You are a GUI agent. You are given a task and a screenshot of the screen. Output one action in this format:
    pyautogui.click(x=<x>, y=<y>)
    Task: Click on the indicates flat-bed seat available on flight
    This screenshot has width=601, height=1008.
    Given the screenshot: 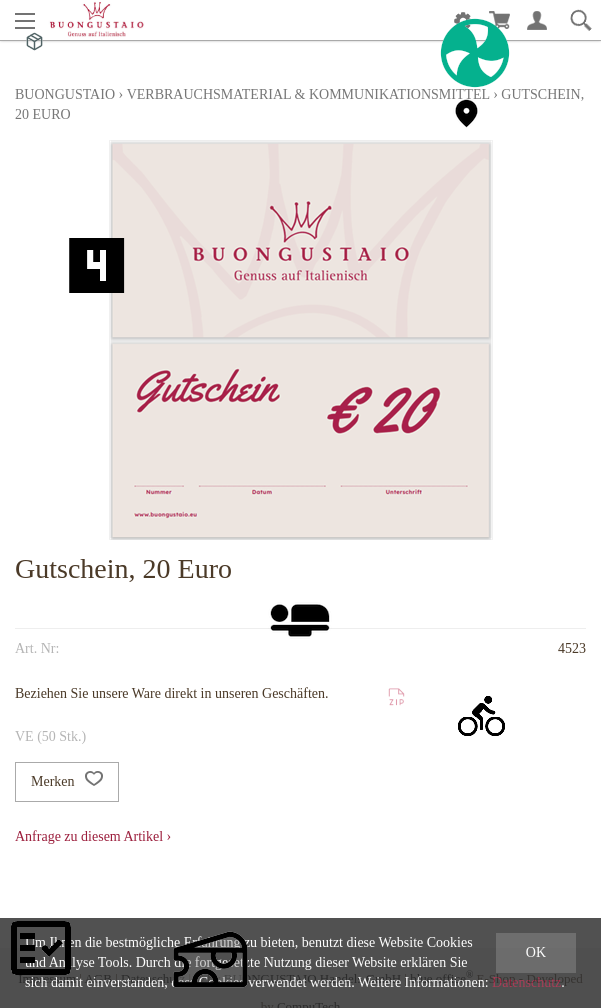 What is the action you would take?
    pyautogui.click(x=300, y=619)
    